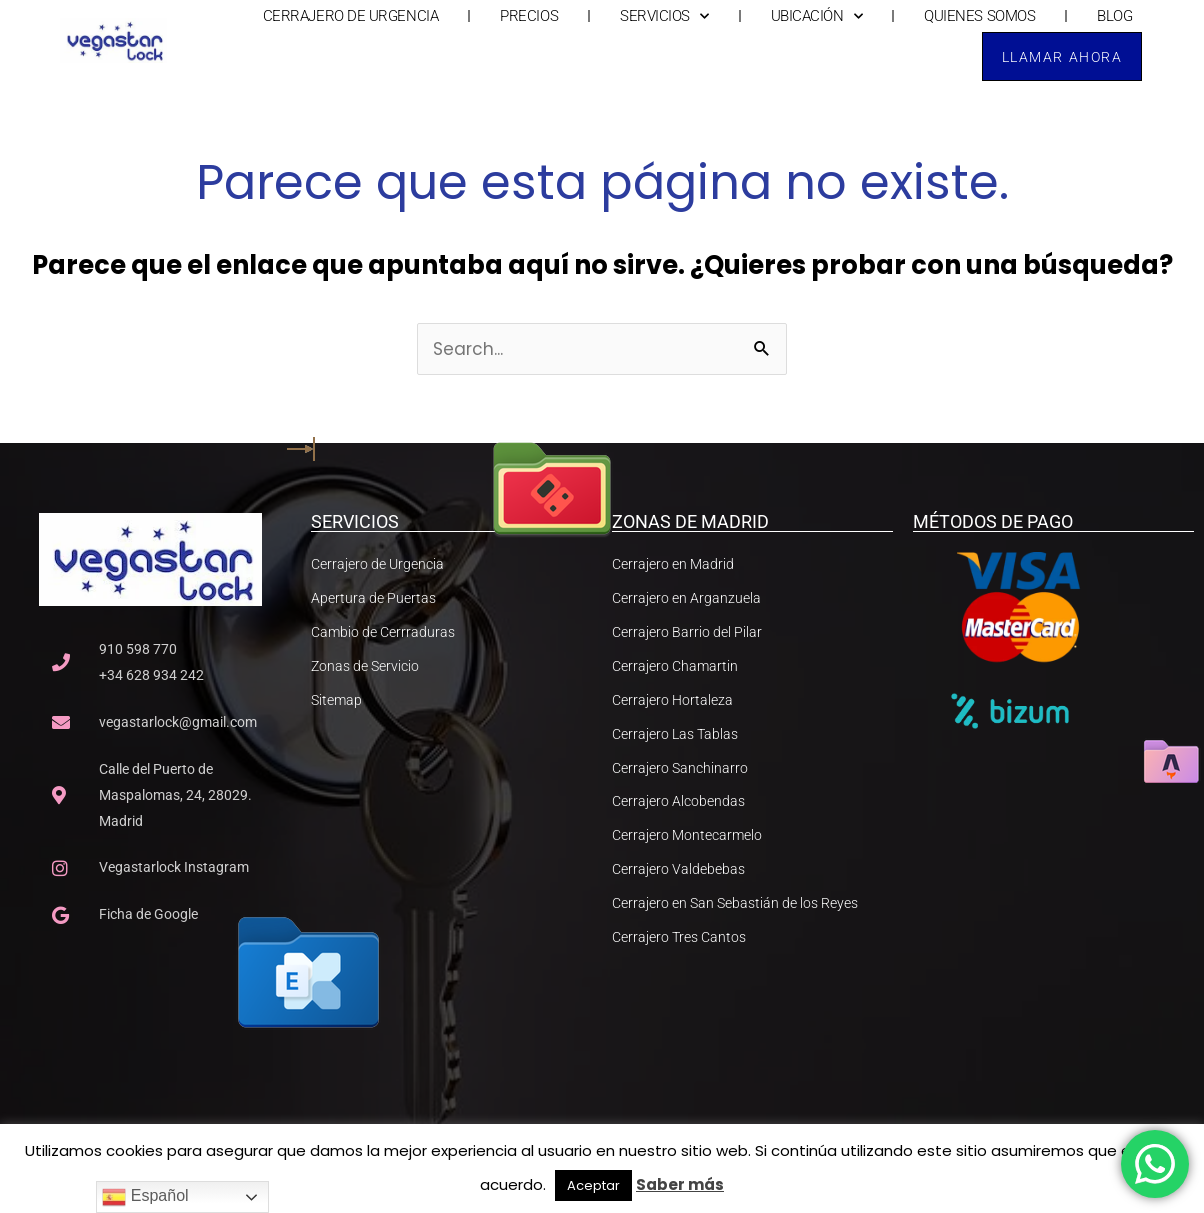  I want to click on open microsoft exchange folder, so click(308, 976).